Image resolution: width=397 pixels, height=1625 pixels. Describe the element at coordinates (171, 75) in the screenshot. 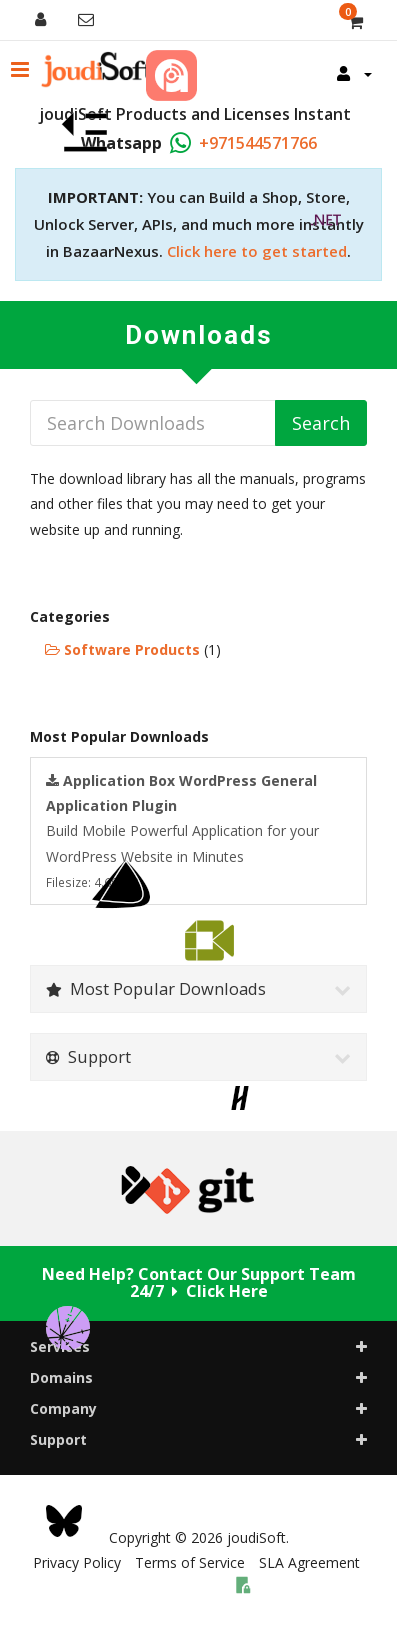

I see `open Podcast Addict app` at that location.